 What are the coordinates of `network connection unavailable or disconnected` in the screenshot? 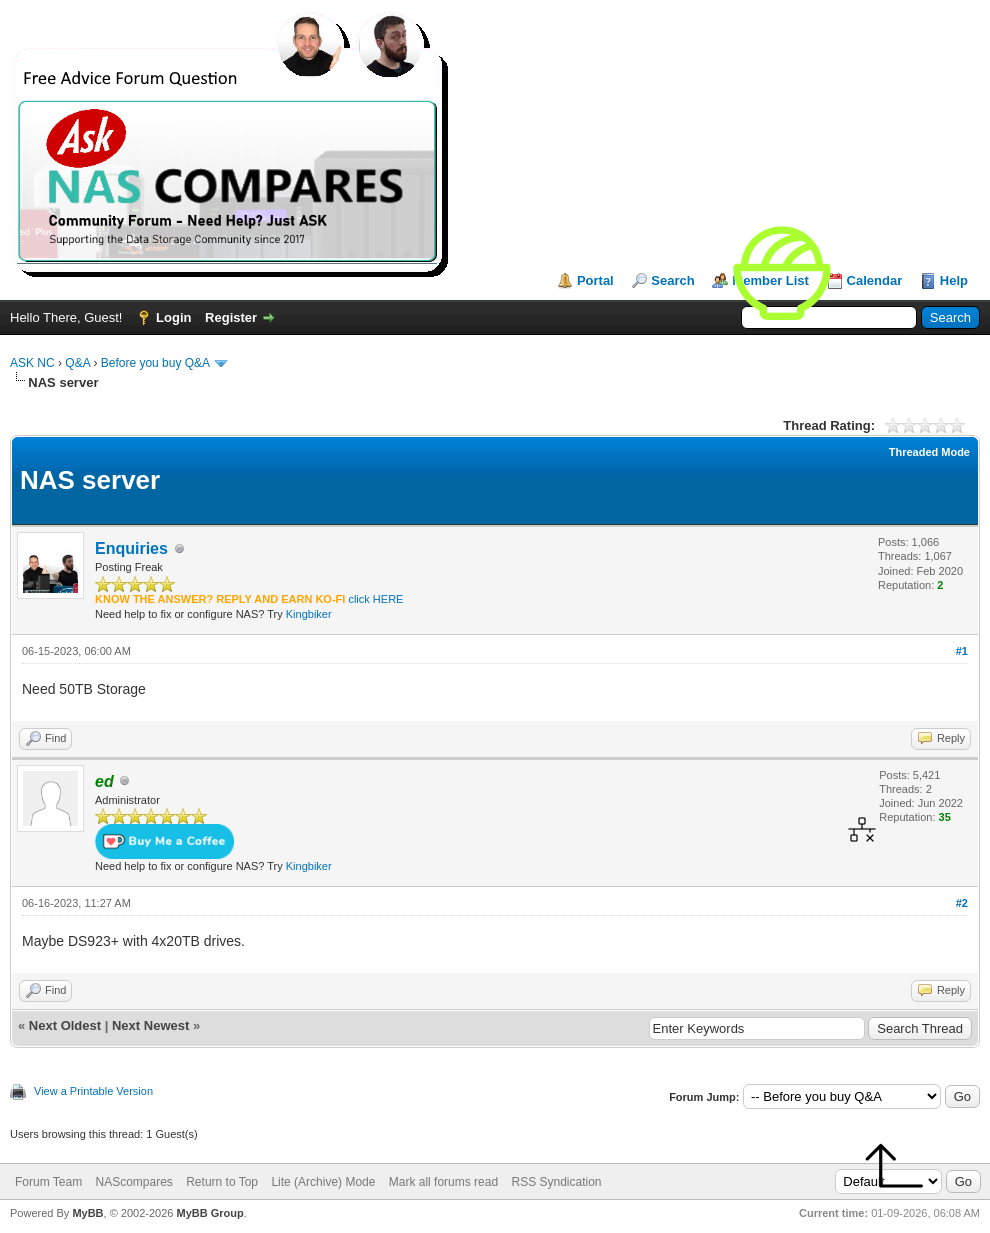 It's located at (862, 830).